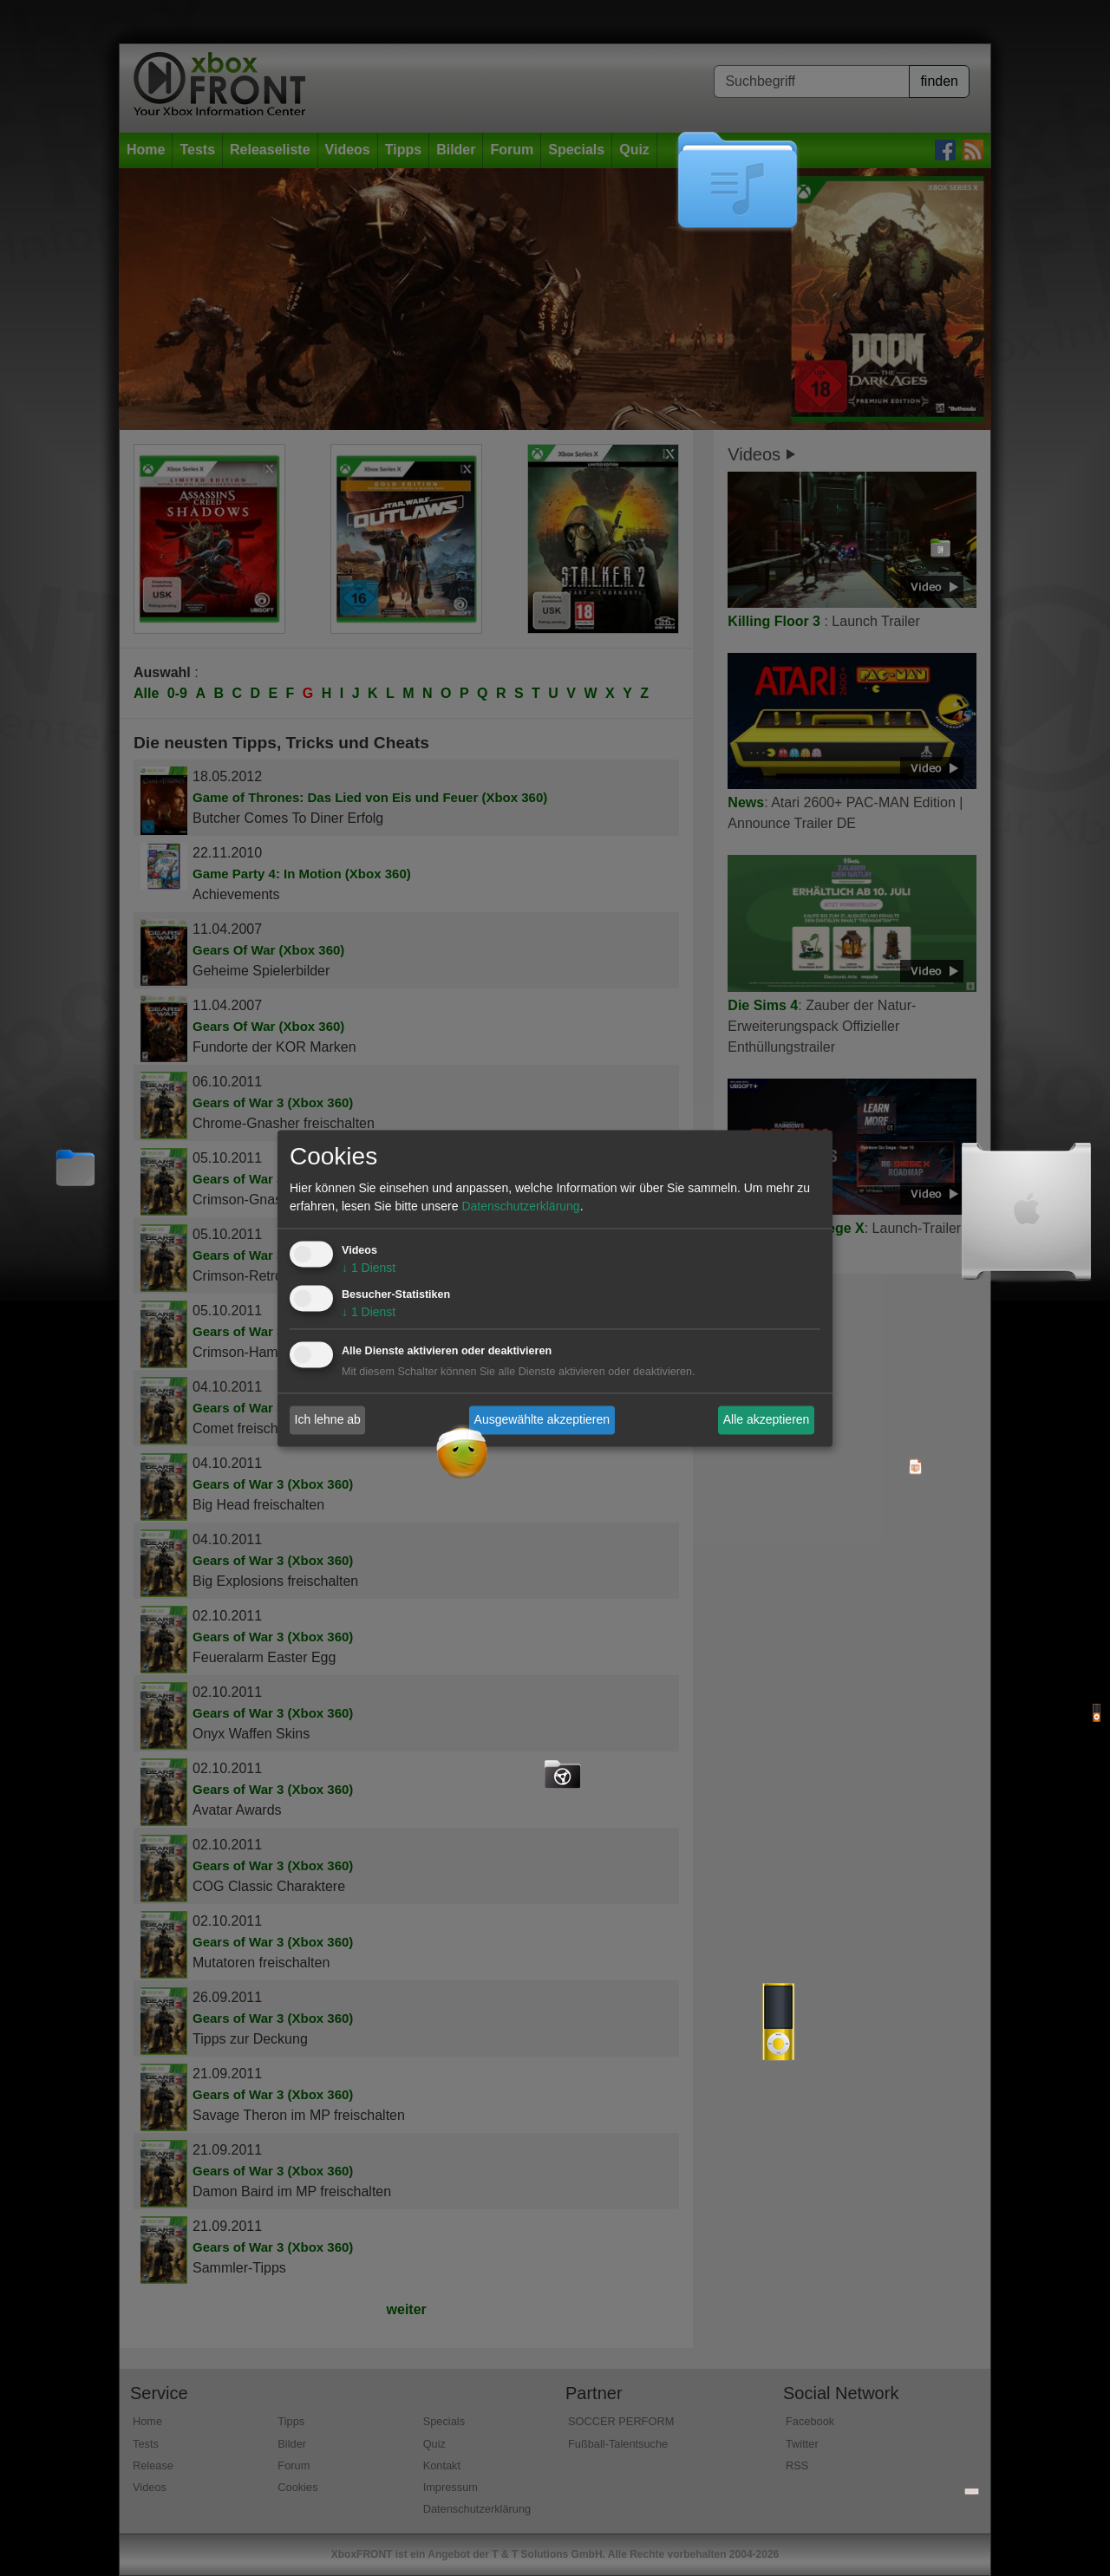 Image resolution: width=1110 pixels, height=2576 pixels. I want to click on indicates user is feeling unwell or sick, so click(462, 1455).